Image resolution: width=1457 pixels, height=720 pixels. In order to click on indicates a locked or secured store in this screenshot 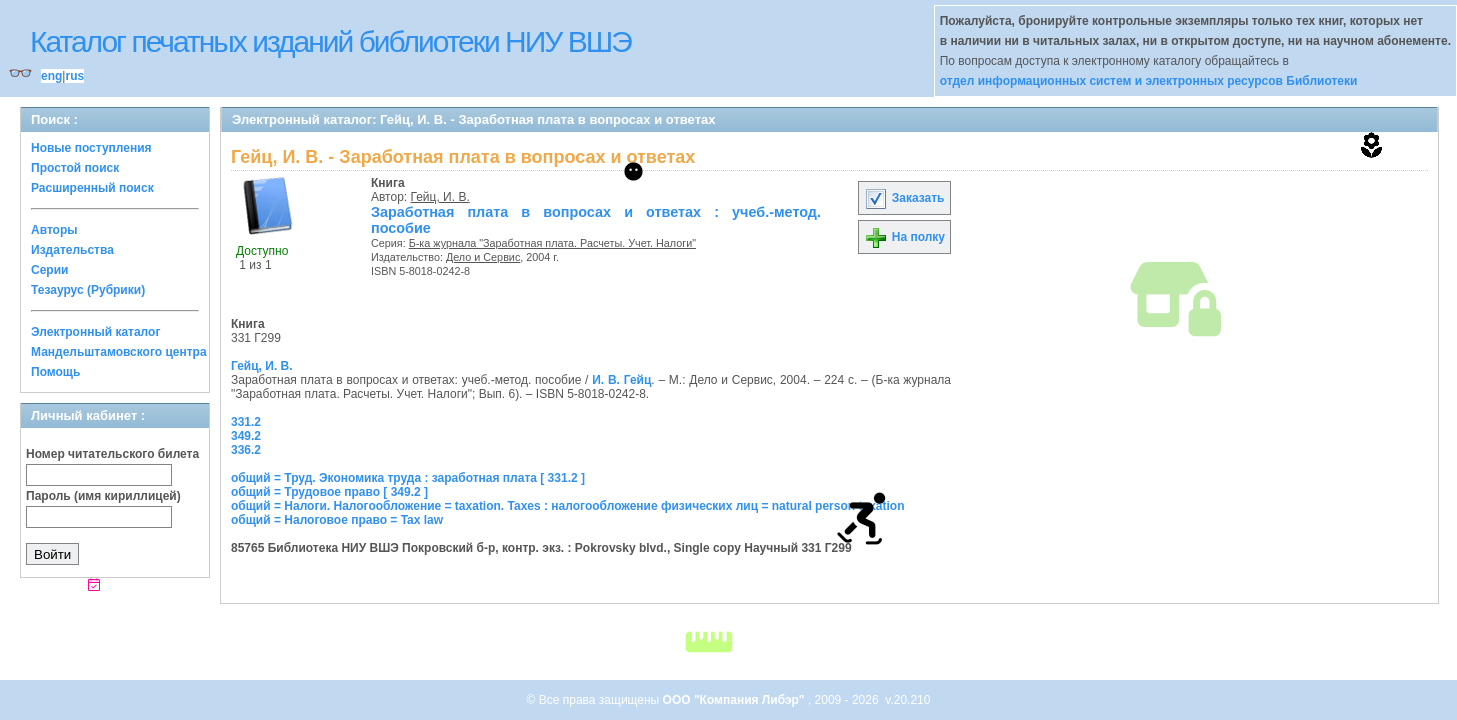, I will do `click(1174, 294)`.